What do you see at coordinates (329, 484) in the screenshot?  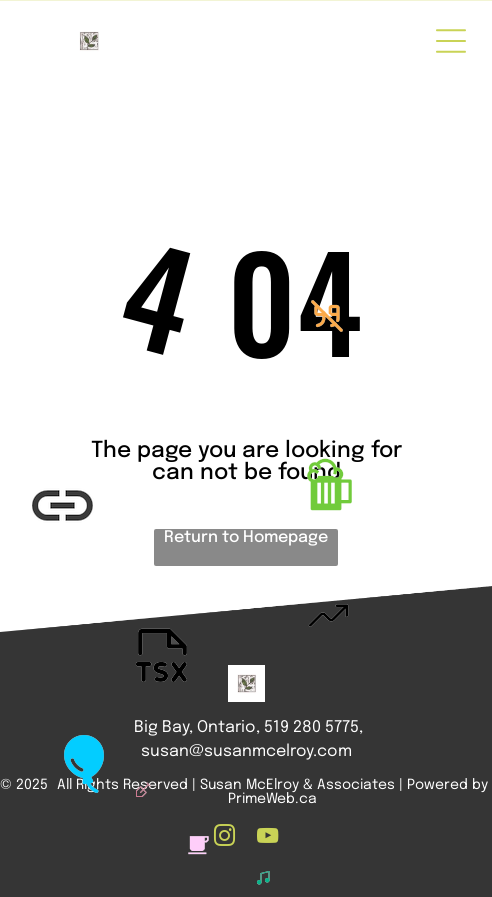 I see `view nearby bars or pubs` at bounding box center [329, 484].